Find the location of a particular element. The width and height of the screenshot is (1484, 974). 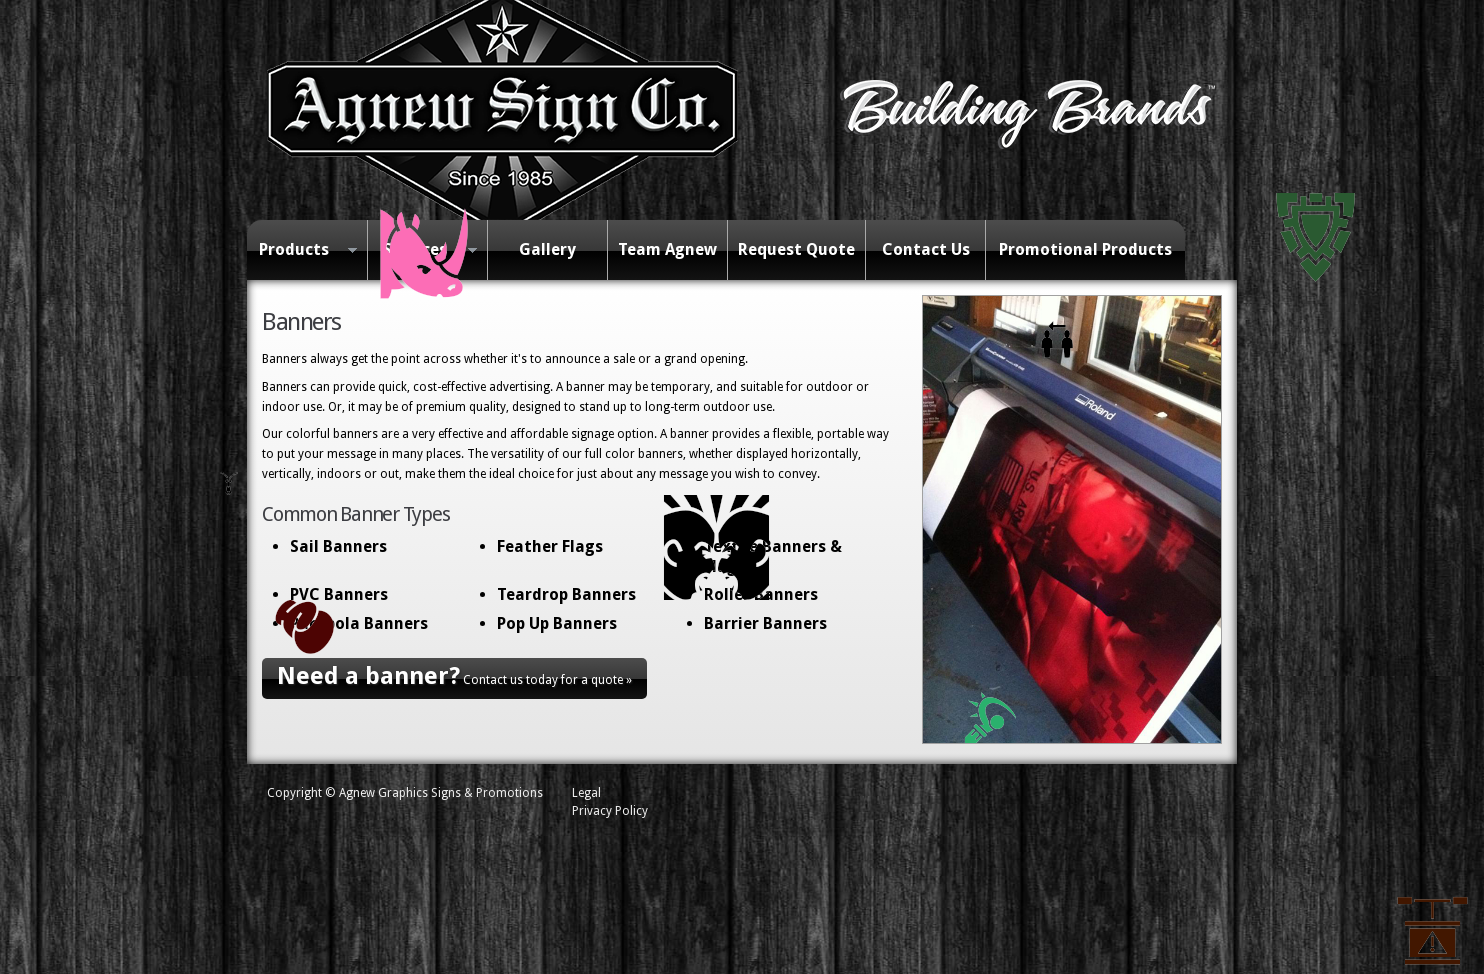

select rhinoceros or rhino character is located at coordinates (427, 252).